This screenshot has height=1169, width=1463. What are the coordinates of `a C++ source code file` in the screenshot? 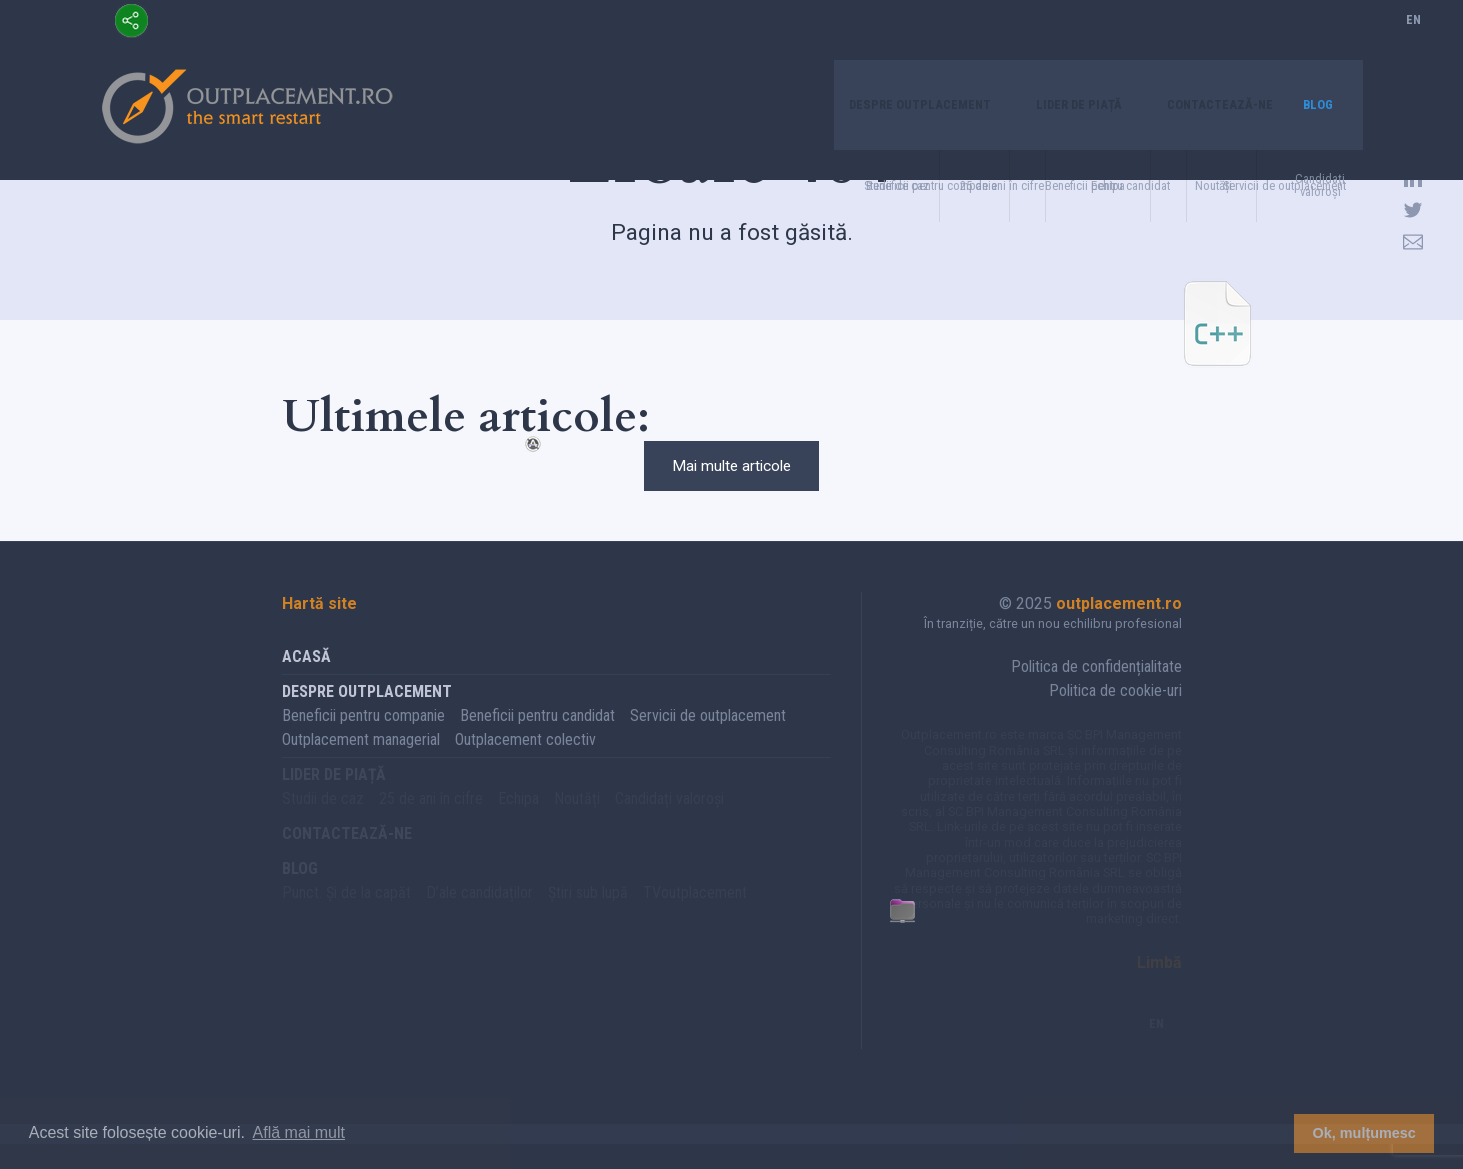 It's located at (1217, 323).